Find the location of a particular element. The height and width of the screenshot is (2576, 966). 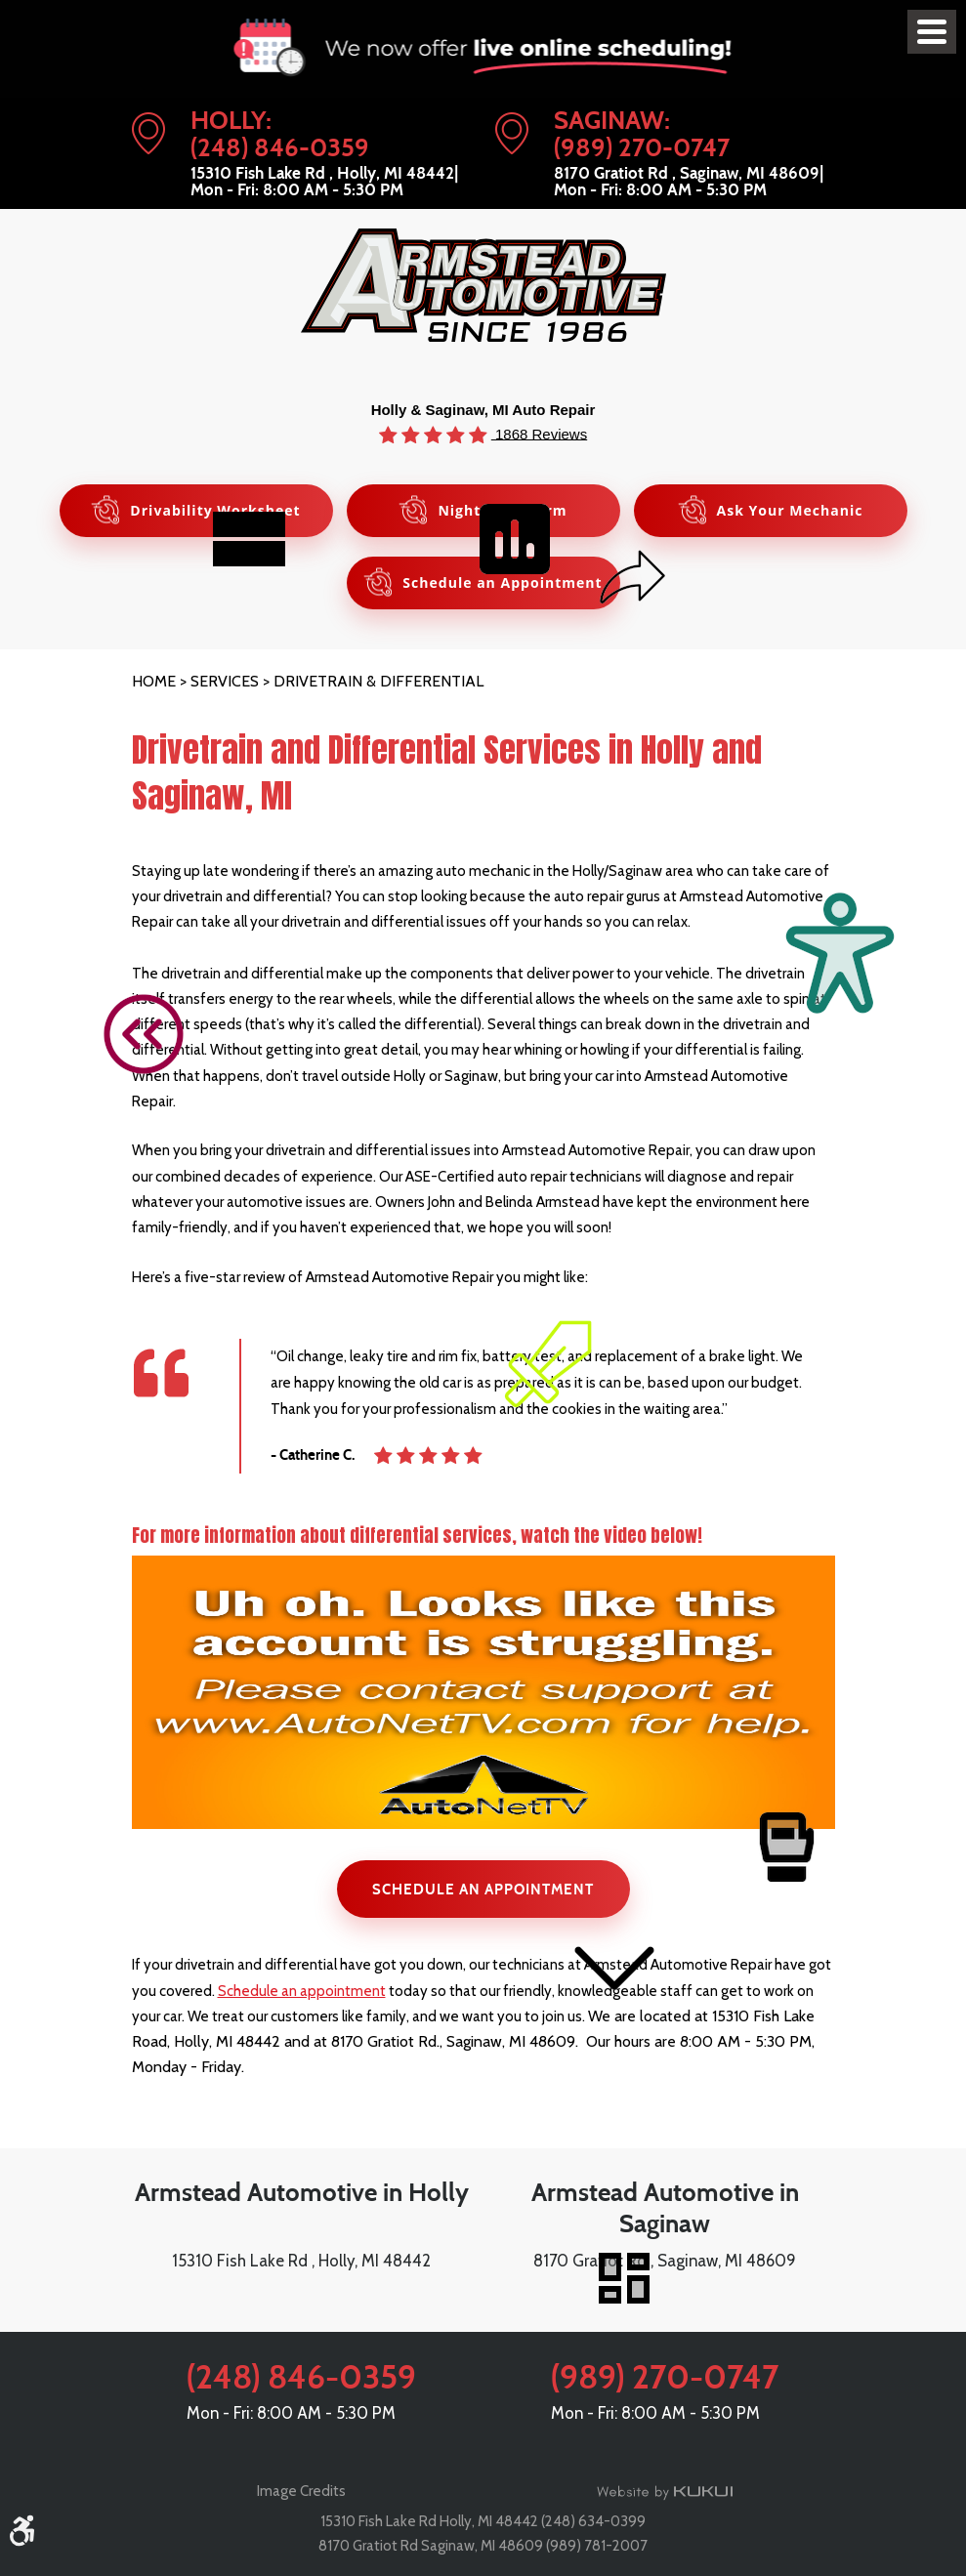

access combat or battle features is located at coordinates (550, 1362).